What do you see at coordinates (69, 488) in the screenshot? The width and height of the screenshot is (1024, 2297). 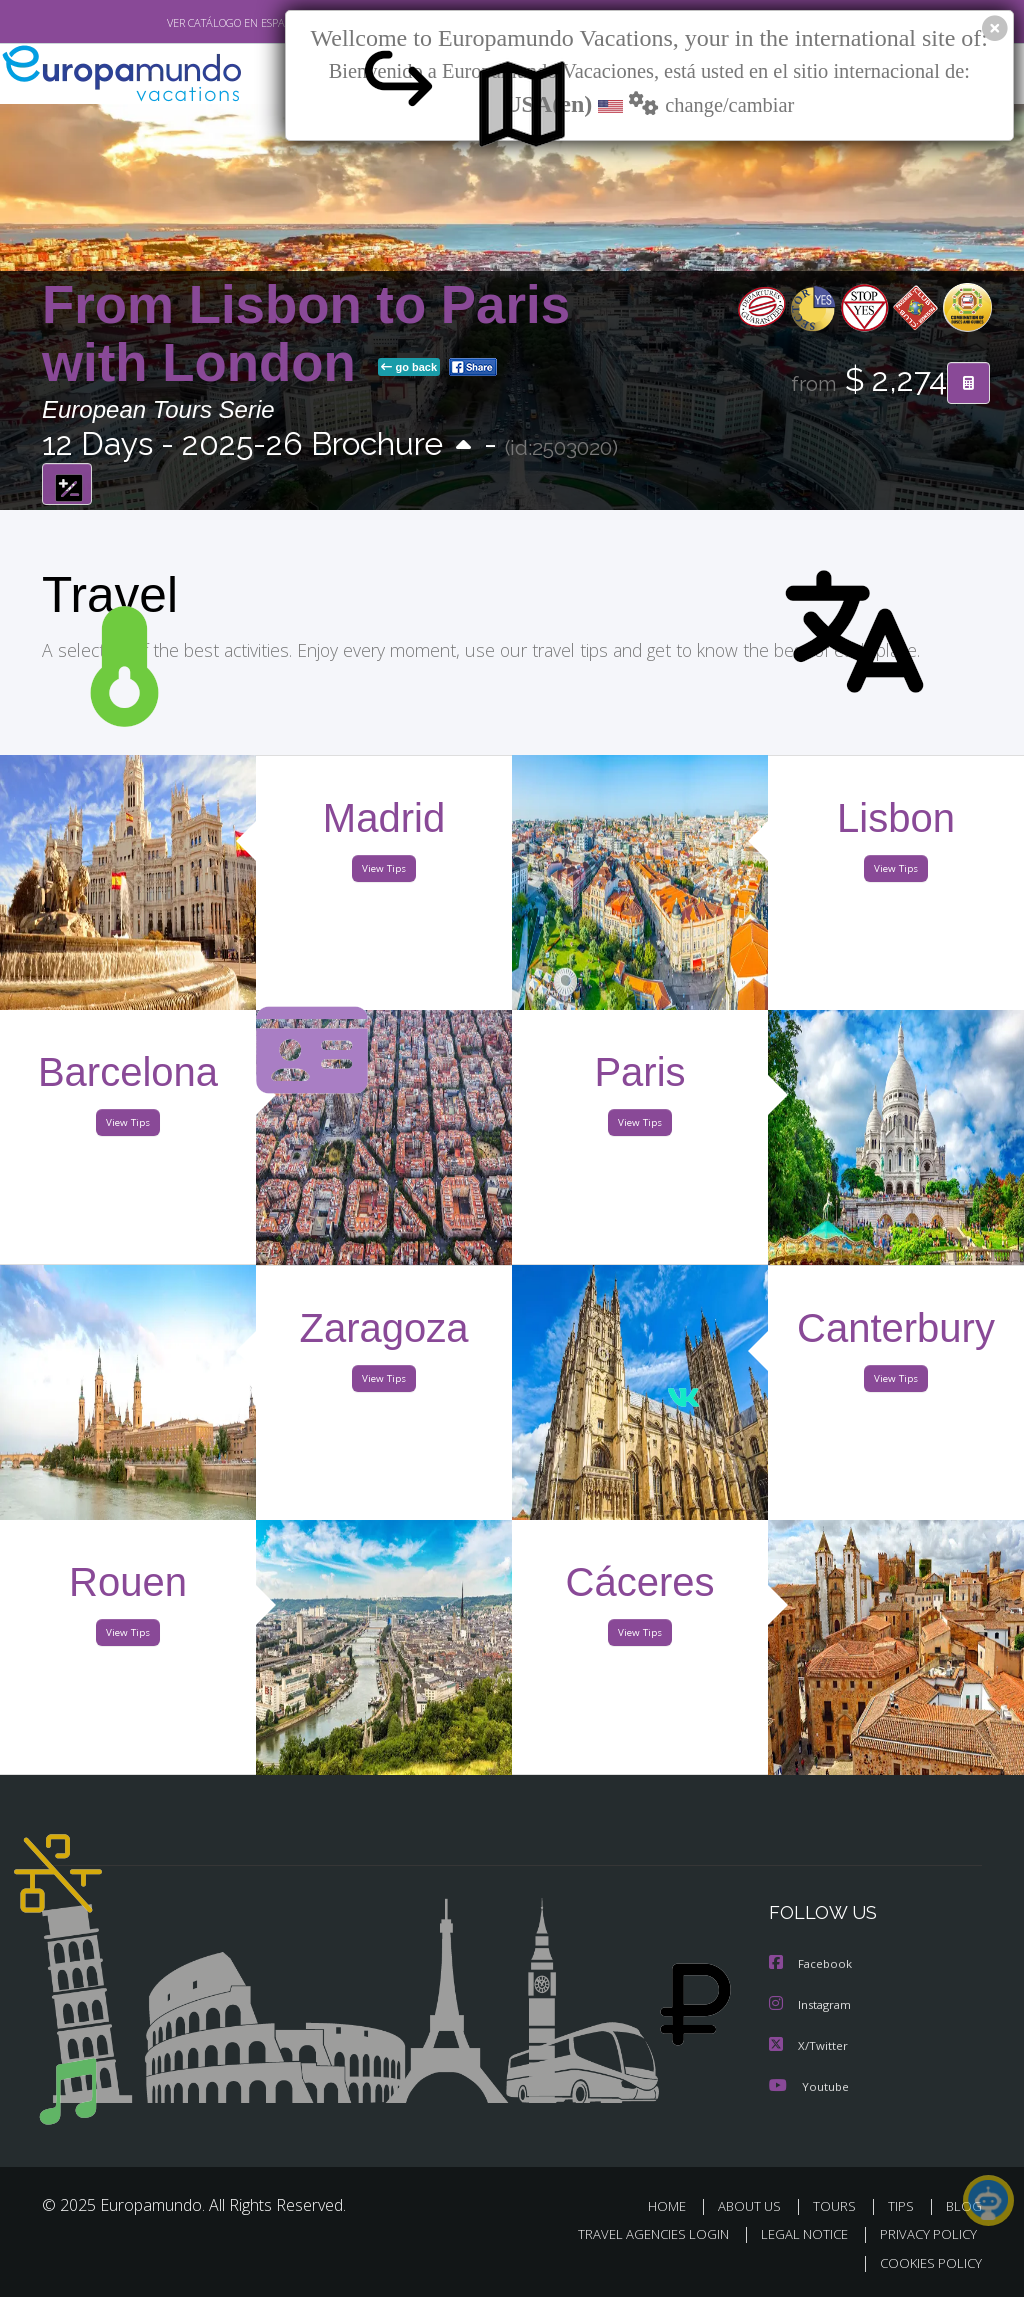 I see `toggle between adding and subtracting values` at bounding box center [69, 488].